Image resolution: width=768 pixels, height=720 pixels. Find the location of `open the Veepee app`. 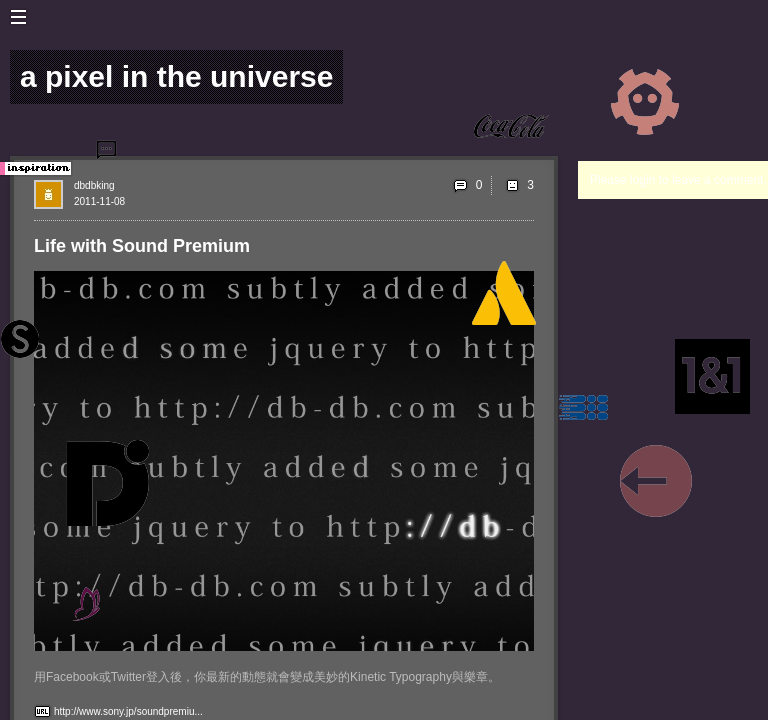

open the Veepee app is located at coordinates (86, 604).